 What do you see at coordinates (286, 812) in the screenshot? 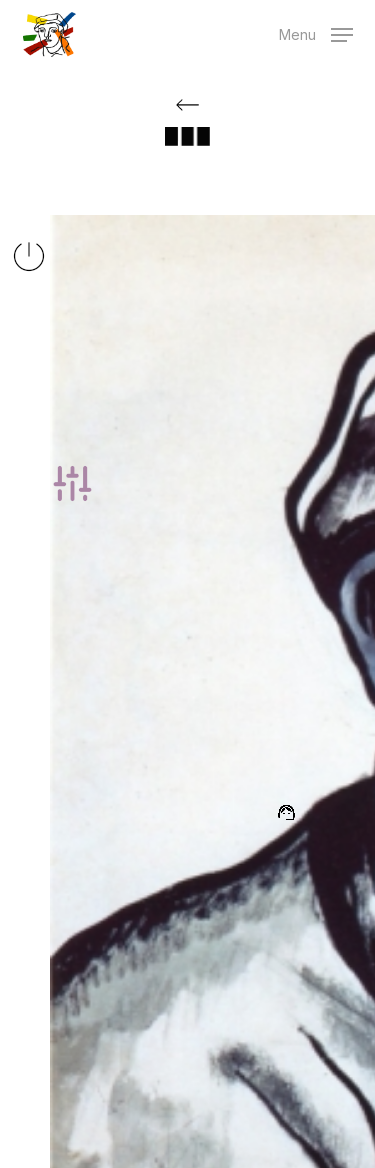
I see `contact customer support` at bounding box center [286, 812].